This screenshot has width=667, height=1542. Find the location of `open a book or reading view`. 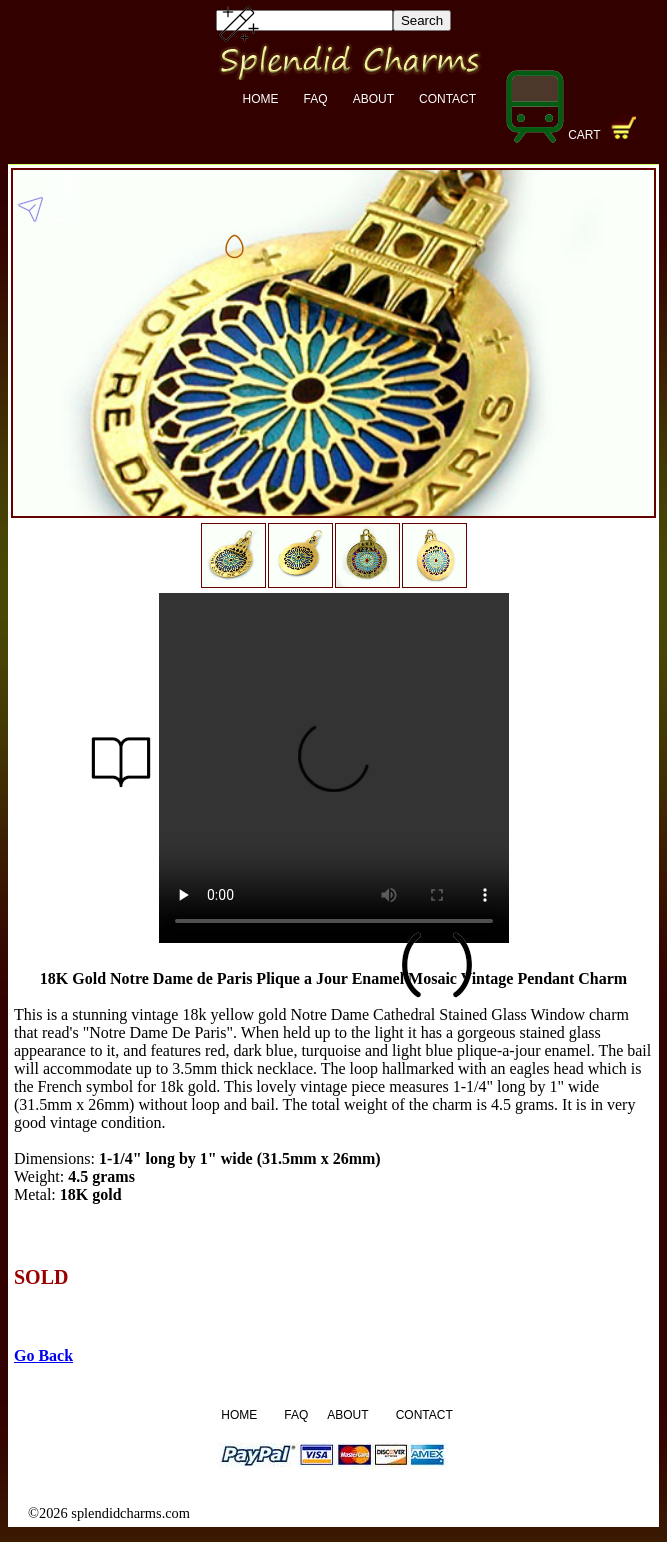

open a book or reading view is located at coordinates (121, 758).